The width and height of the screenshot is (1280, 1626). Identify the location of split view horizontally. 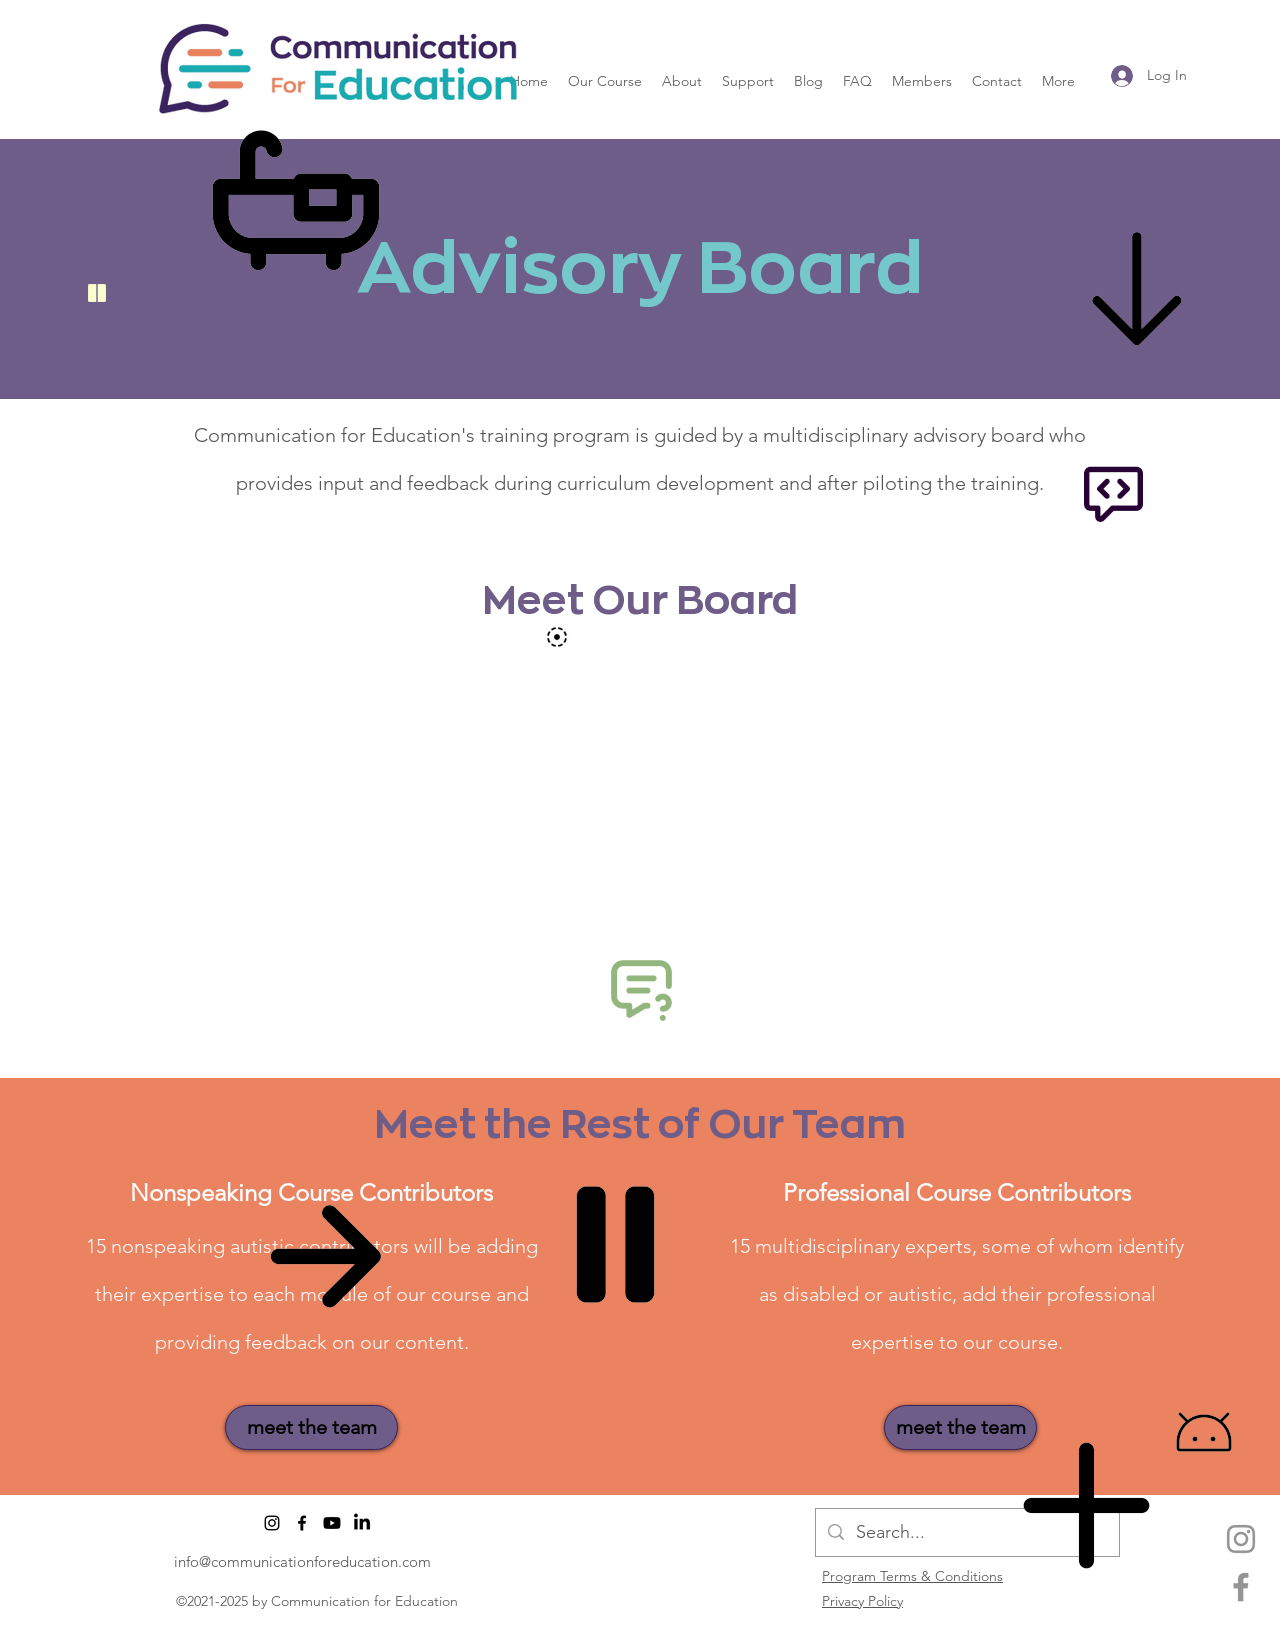
(97, 293).